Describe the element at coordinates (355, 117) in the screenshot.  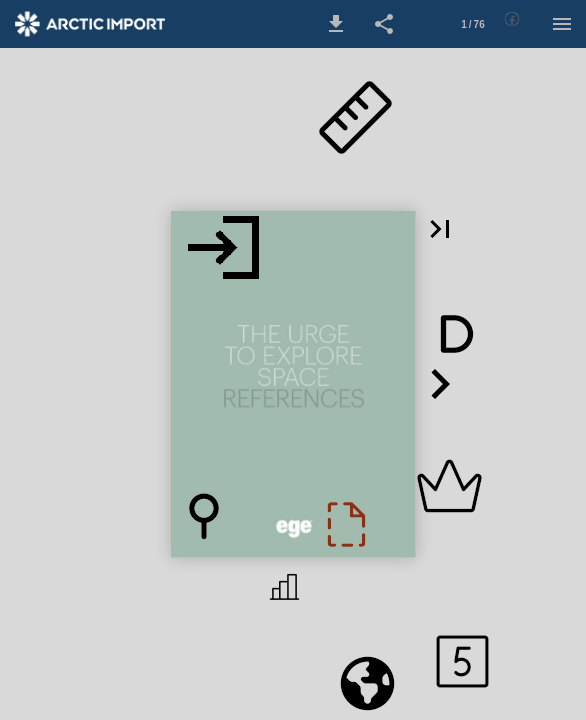
I see `access measurement tools` at that location.